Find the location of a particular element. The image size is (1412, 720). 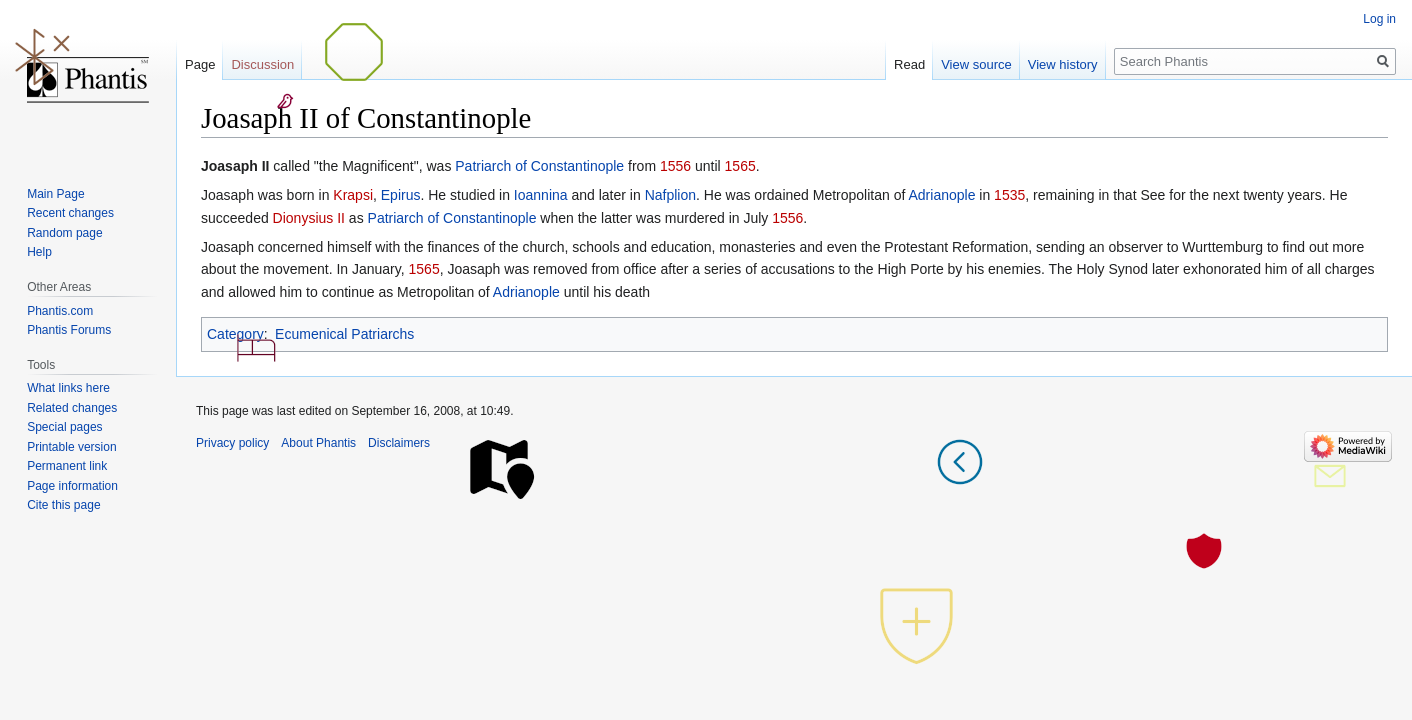

view map with marked location is located at coordinates (499, 467).